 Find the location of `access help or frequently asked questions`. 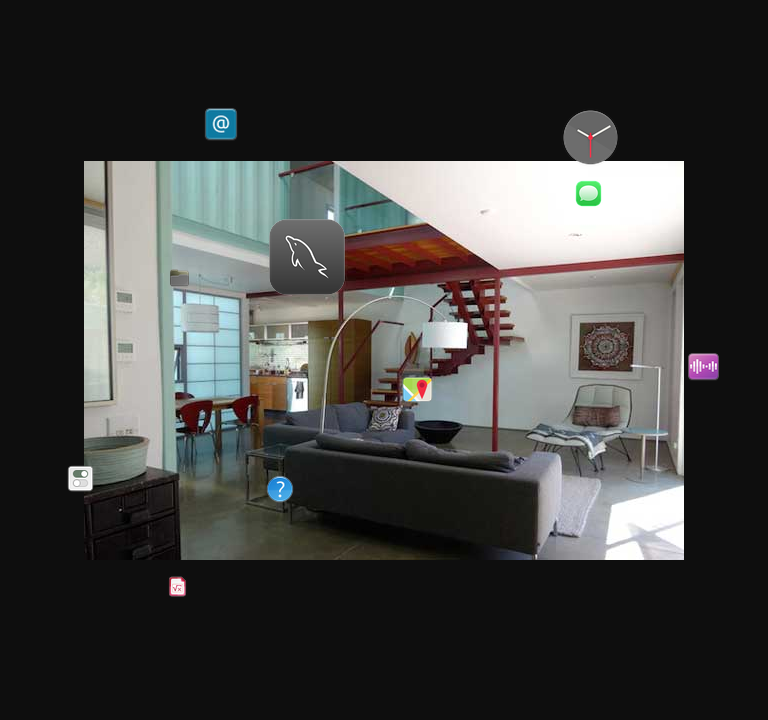

access help or frequently asked questions is located at coordinates (280, 489).